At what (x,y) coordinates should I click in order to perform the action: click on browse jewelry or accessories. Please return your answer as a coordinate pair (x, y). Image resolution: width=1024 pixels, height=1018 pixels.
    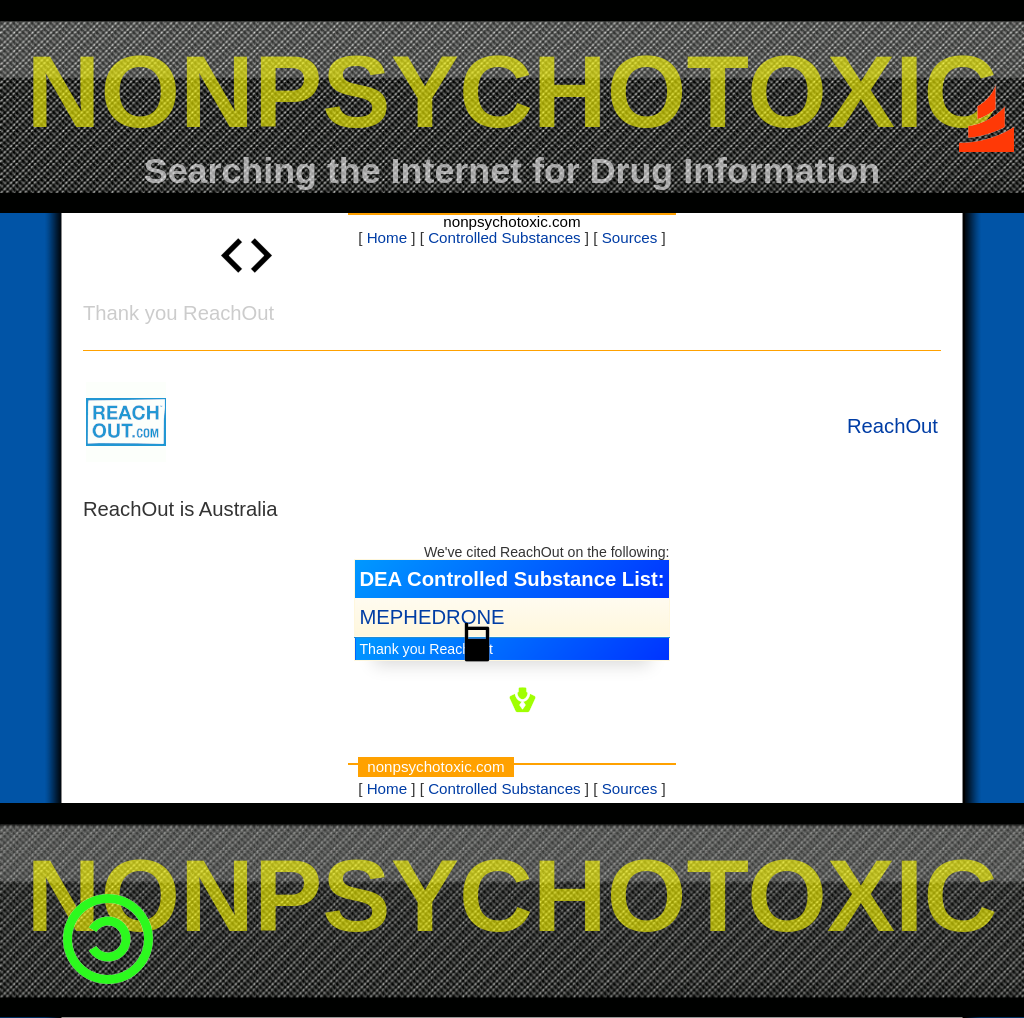
    Looking at the image, I should click on (522, 700).